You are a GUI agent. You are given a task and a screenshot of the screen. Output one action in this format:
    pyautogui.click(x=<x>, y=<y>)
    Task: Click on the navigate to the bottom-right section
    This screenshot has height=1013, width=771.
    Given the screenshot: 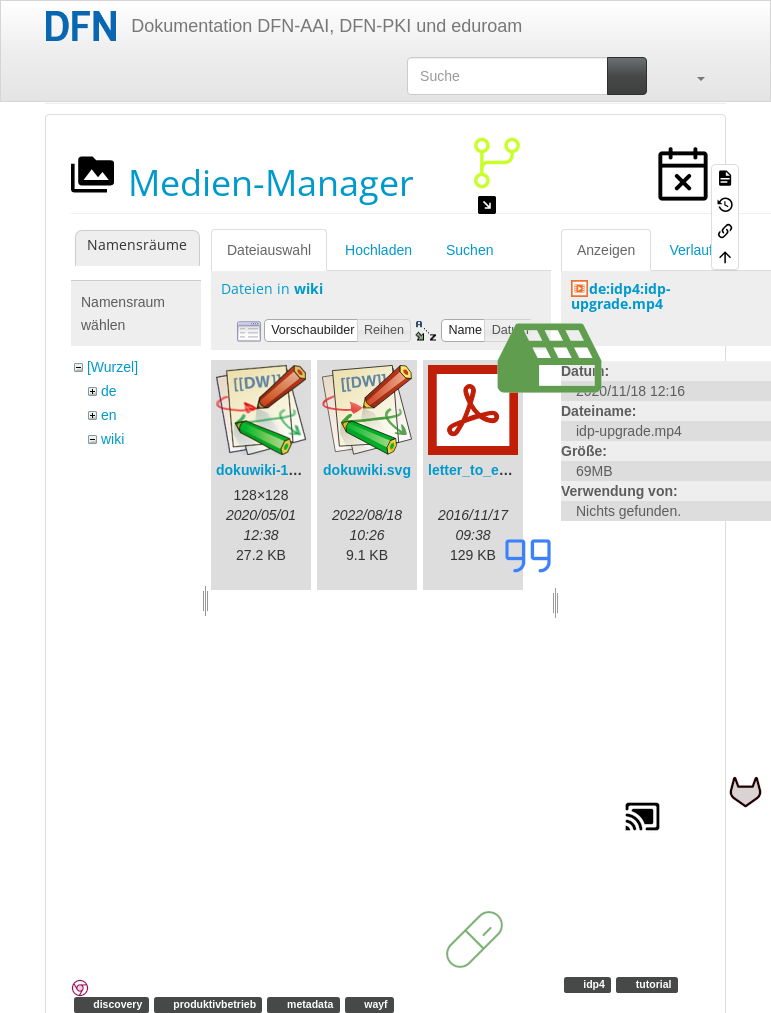 What is the action you would take?
    pyautogui.click(x=487, y=205)
    